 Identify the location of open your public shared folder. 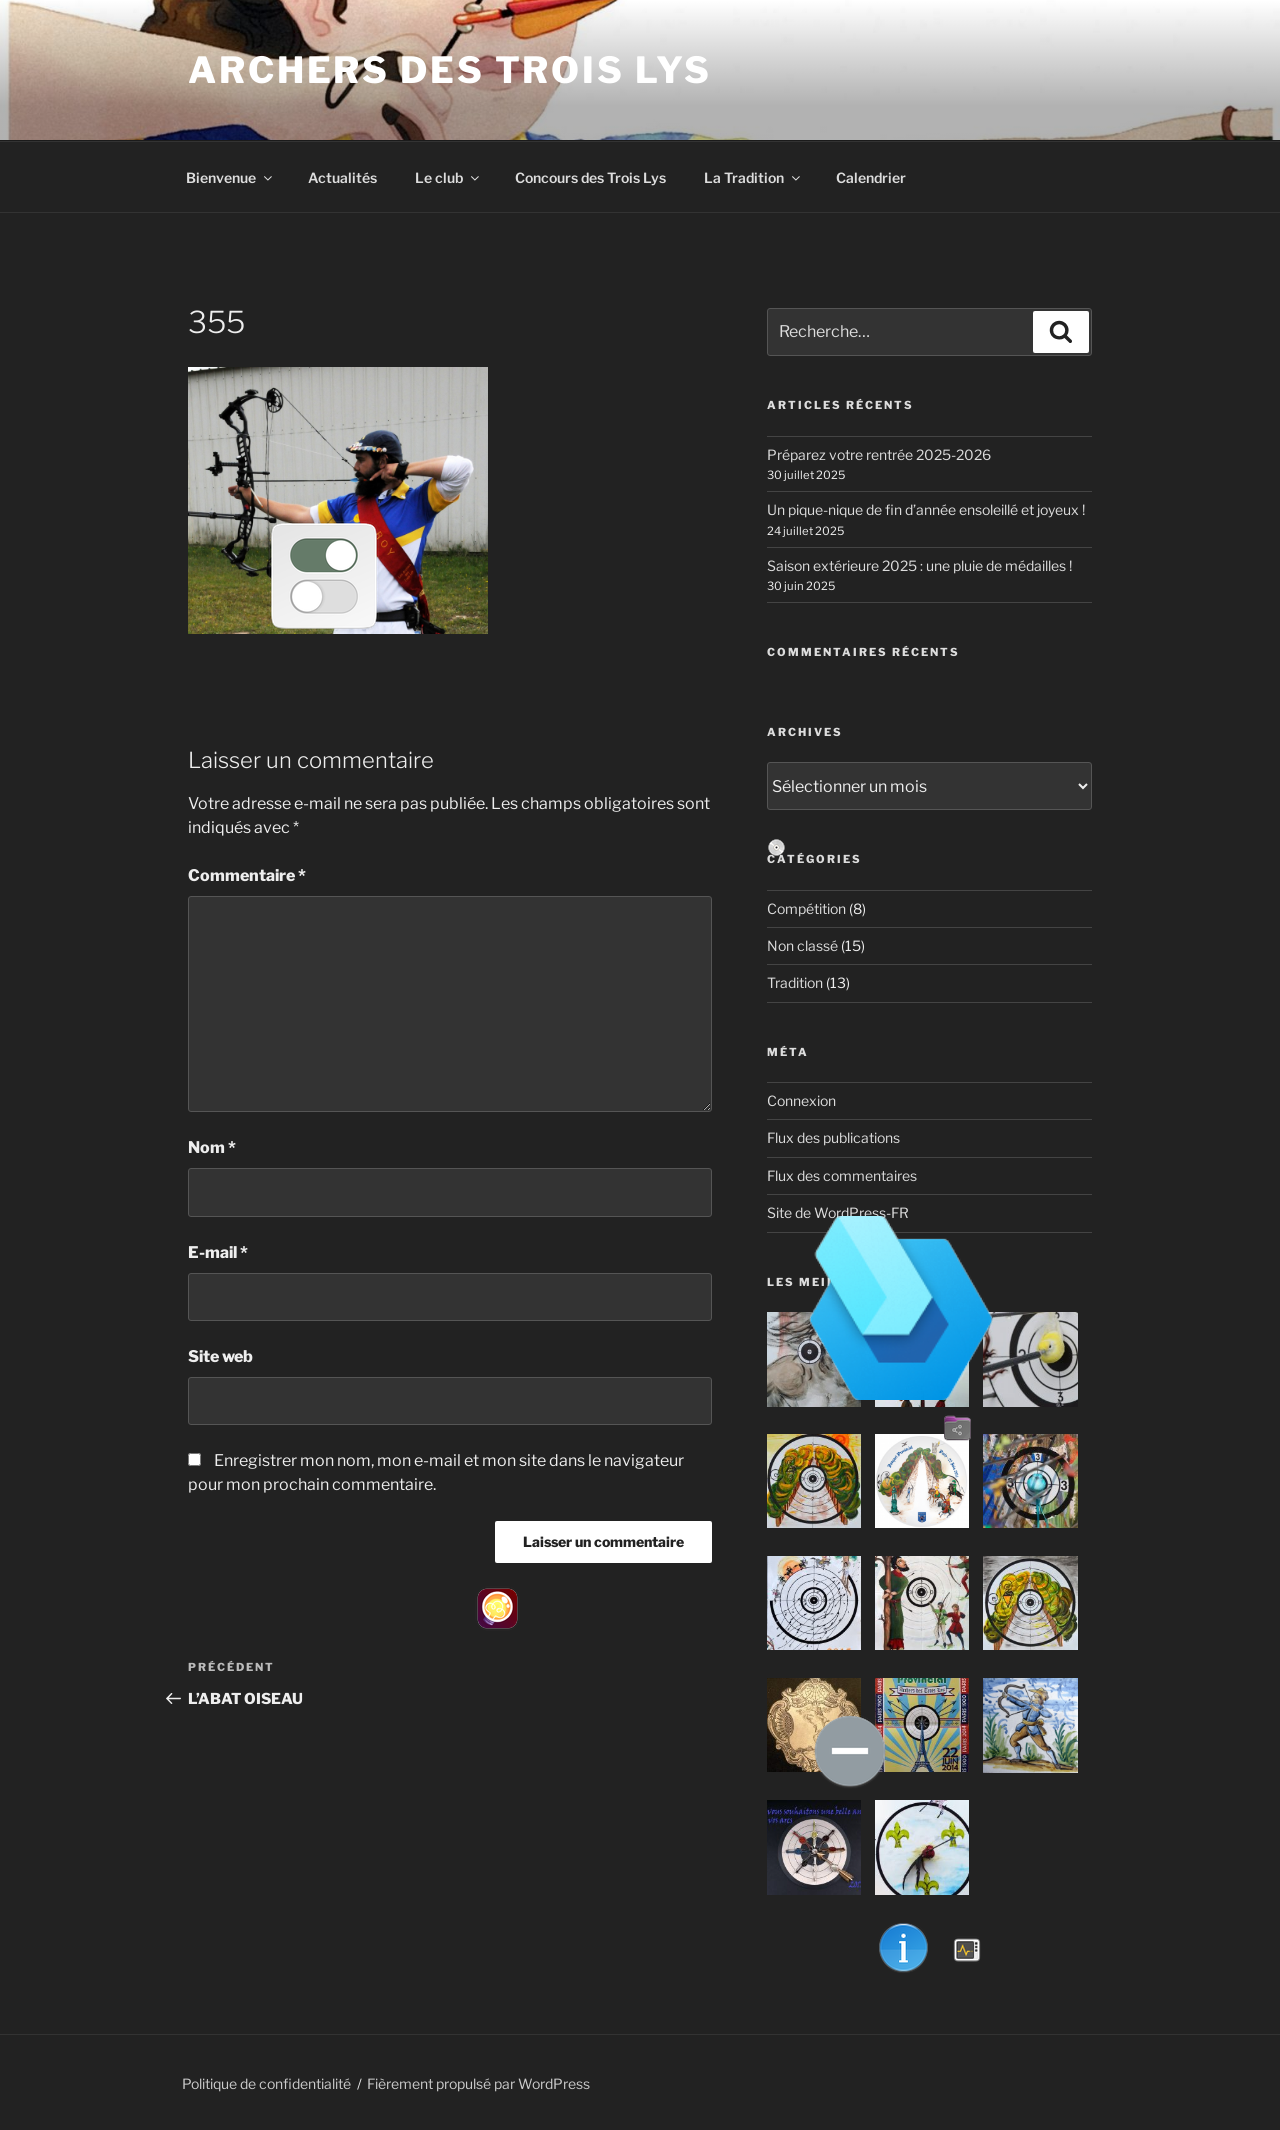
(957, 1427).